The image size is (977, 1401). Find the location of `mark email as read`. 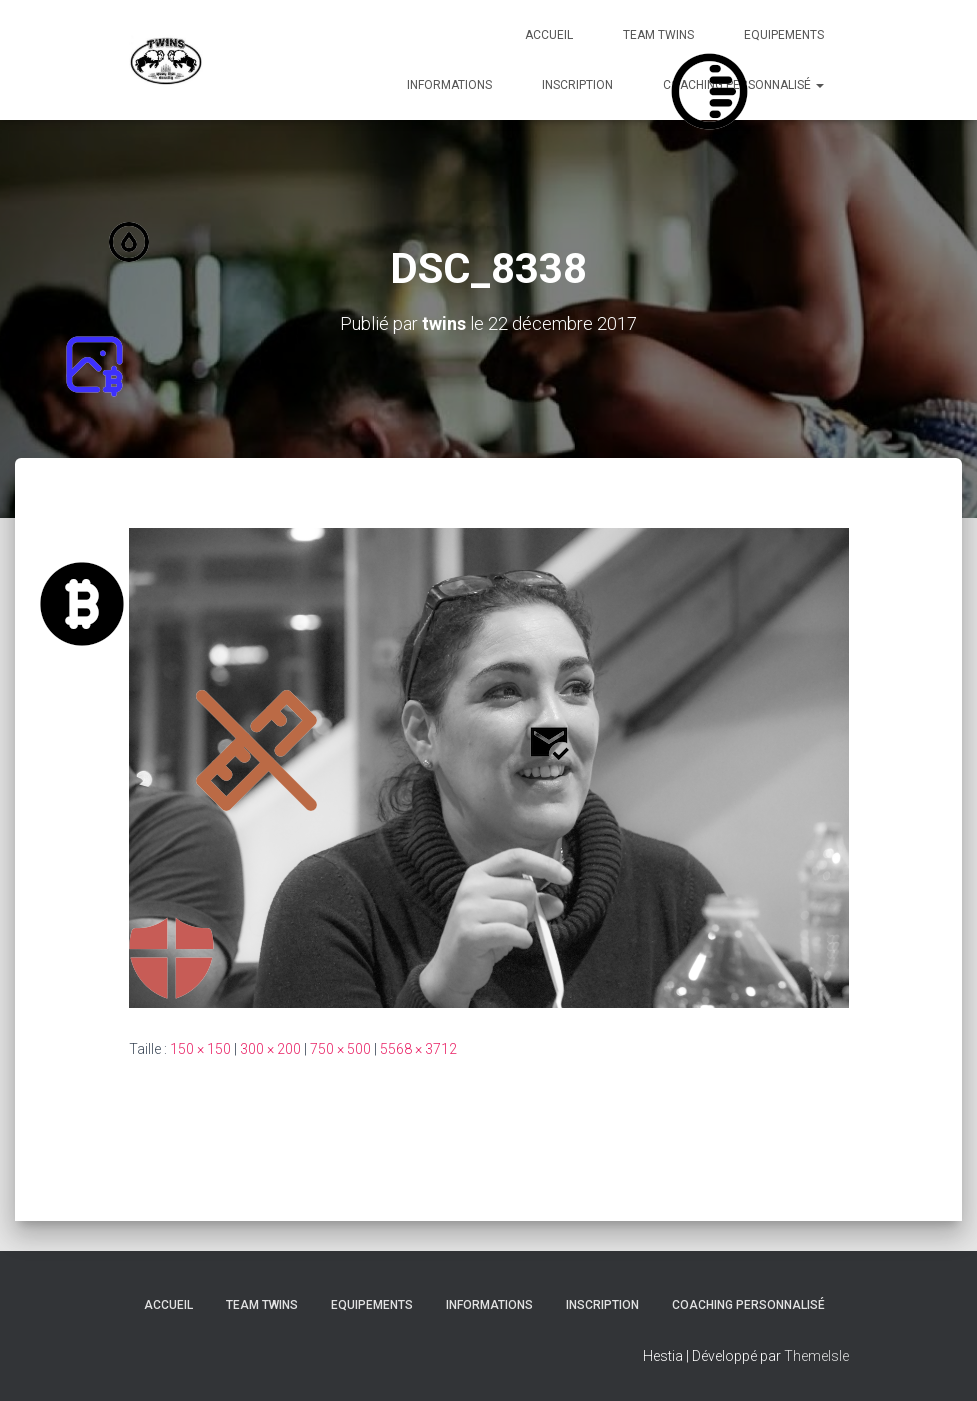

mark email as read is located at coordinates (549, 742).